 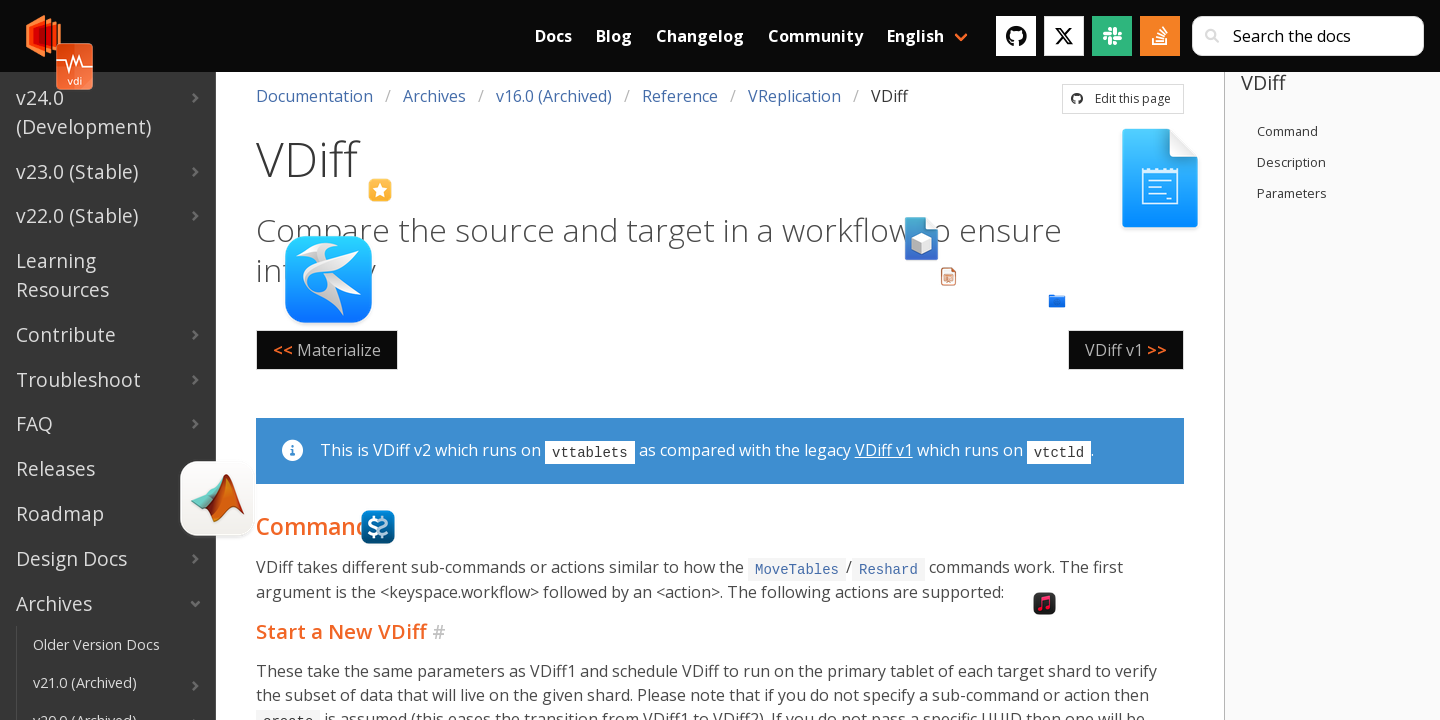 What do you see at coordinates (1057, 301) in the screenshot?
I see `folder containing html web files` at bounding box center [1057, 301].